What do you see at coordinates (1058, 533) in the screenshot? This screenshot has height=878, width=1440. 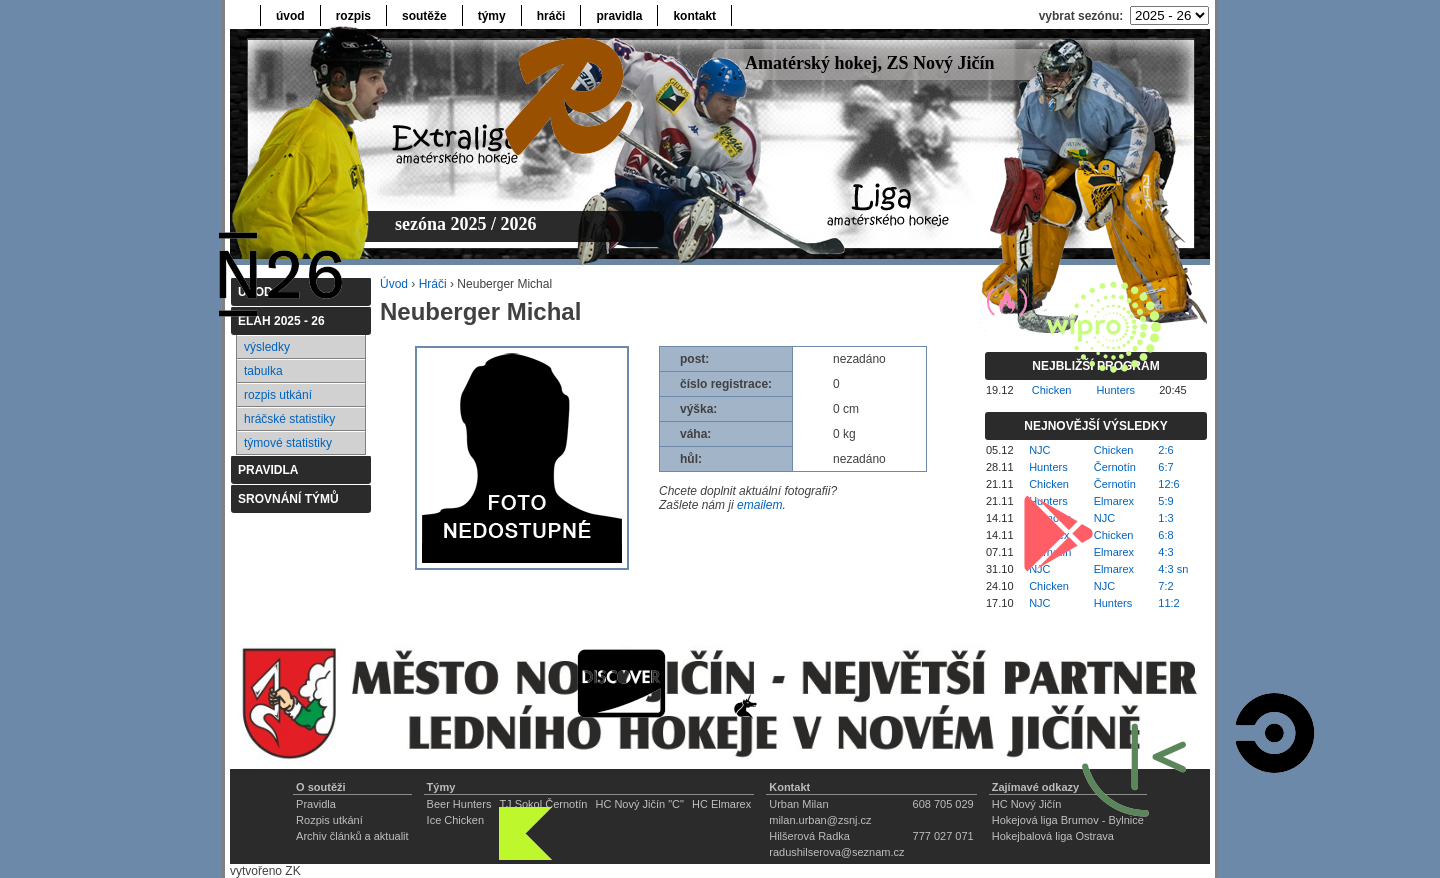 I see `open the google play store` at bounding box center [1058, 533].